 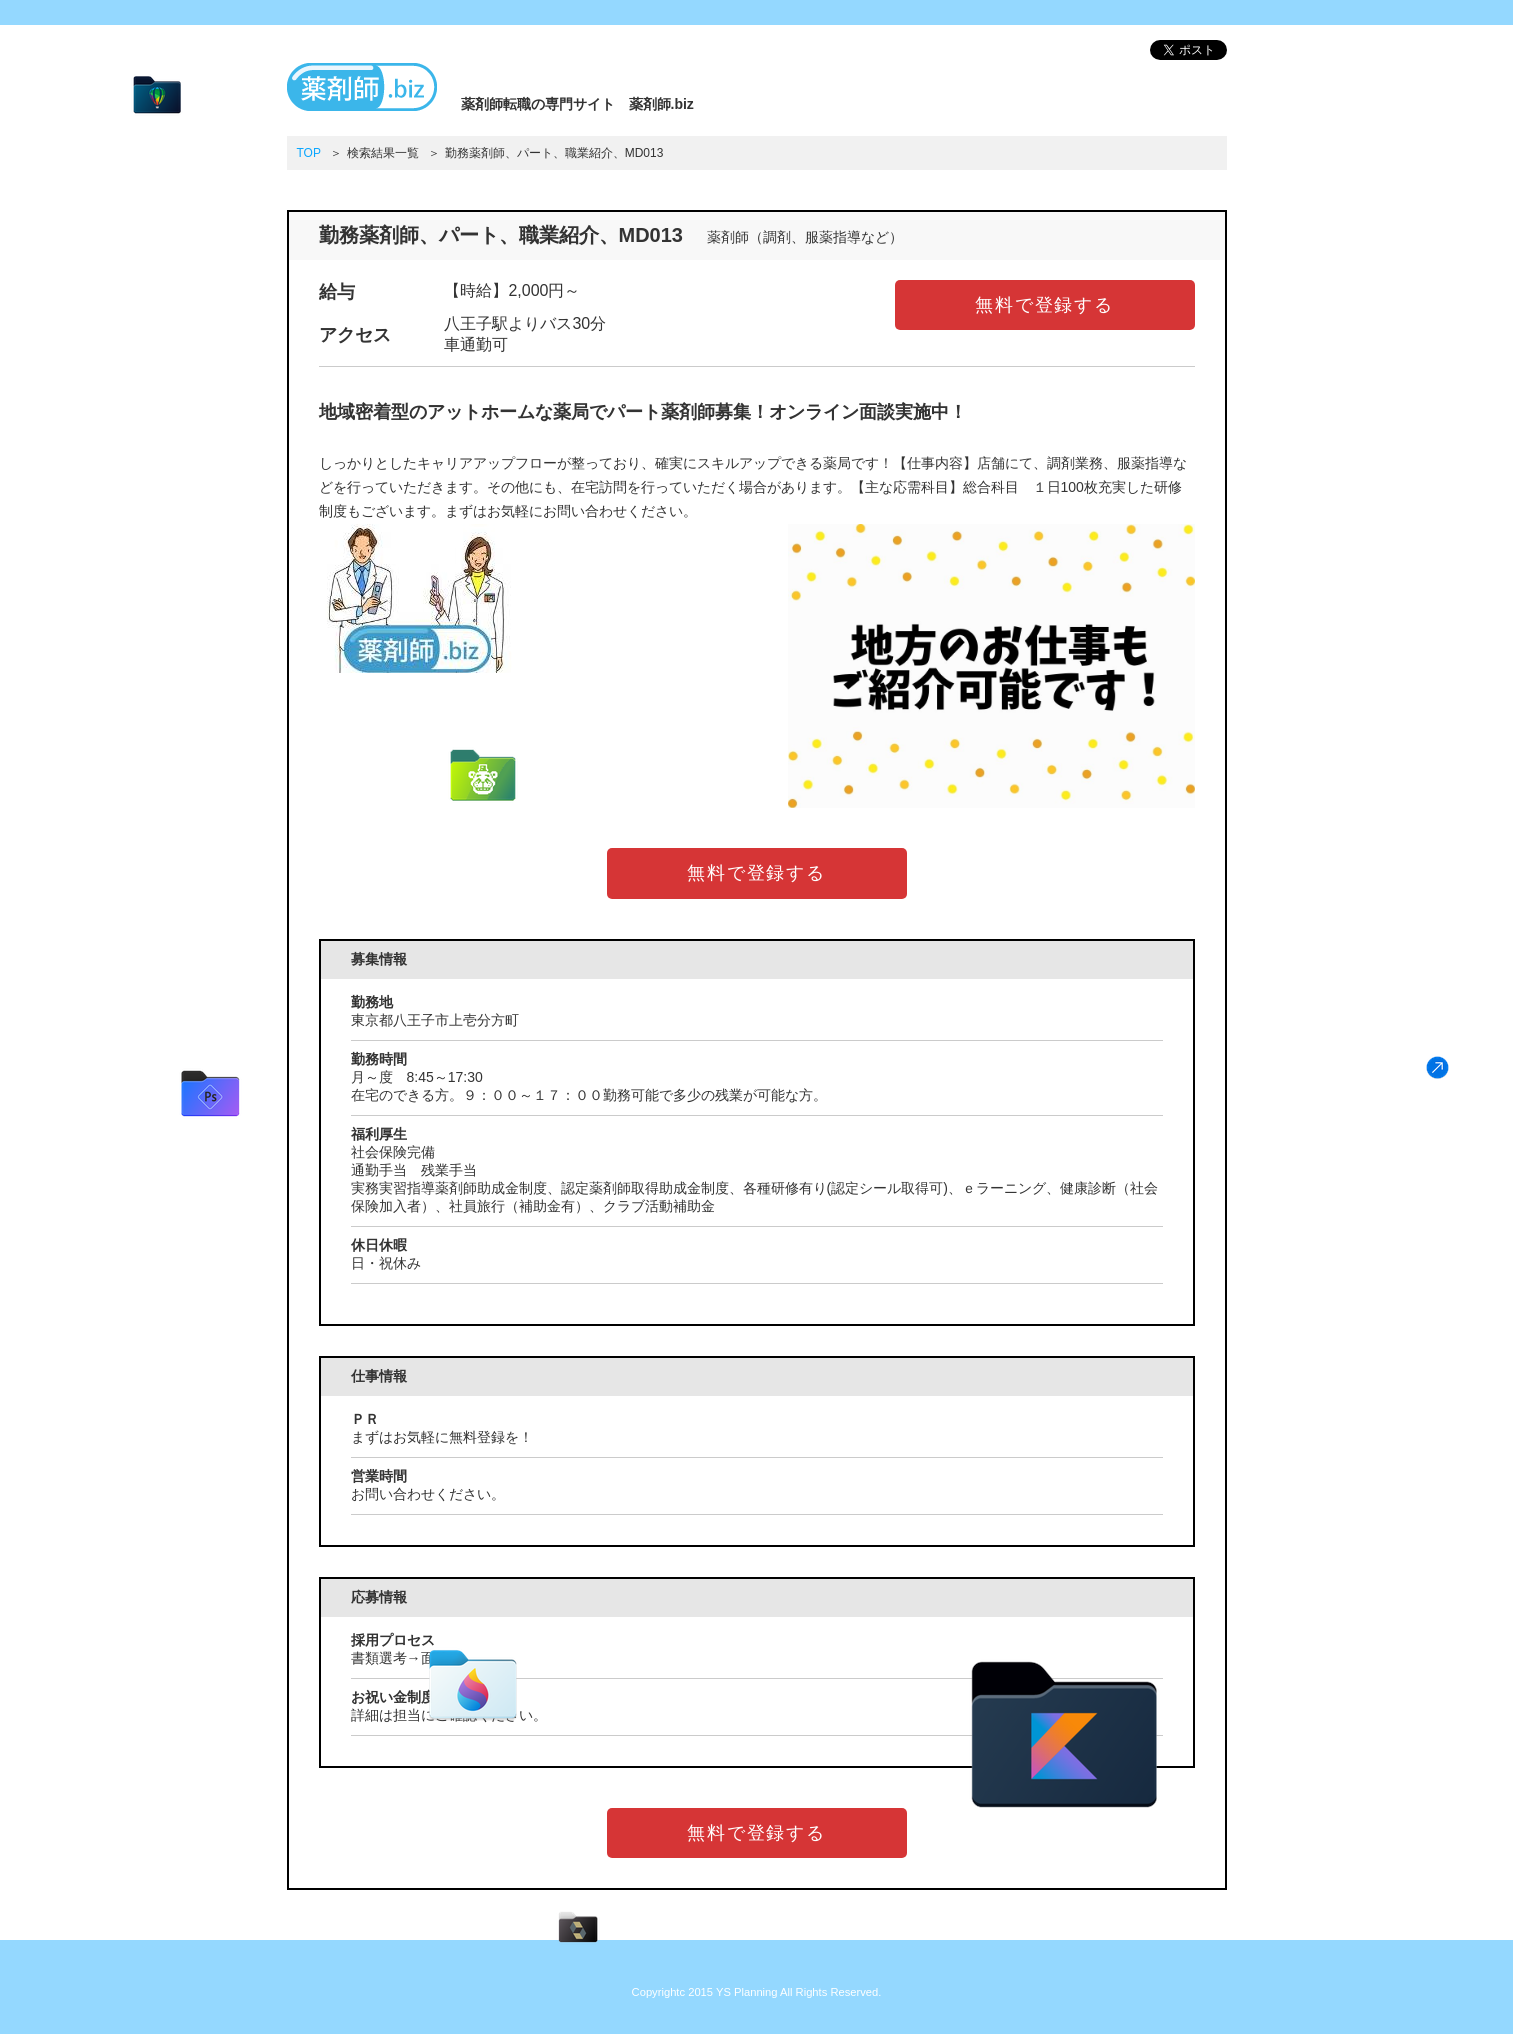 I want to click on open folder containing kotlin project files, so click(x=1063, y=1739).